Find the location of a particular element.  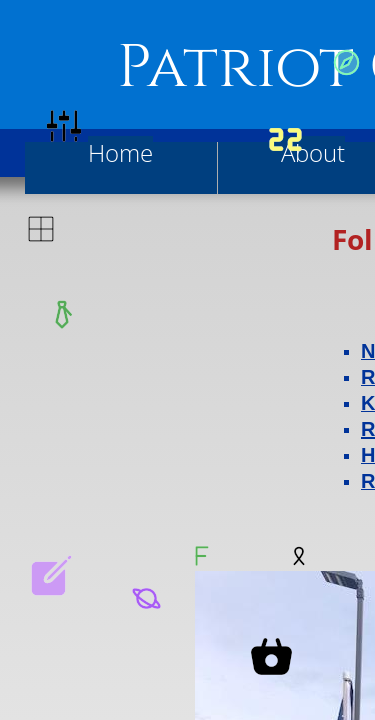

explore global or worldwide content is located at coordinates (146, 598).